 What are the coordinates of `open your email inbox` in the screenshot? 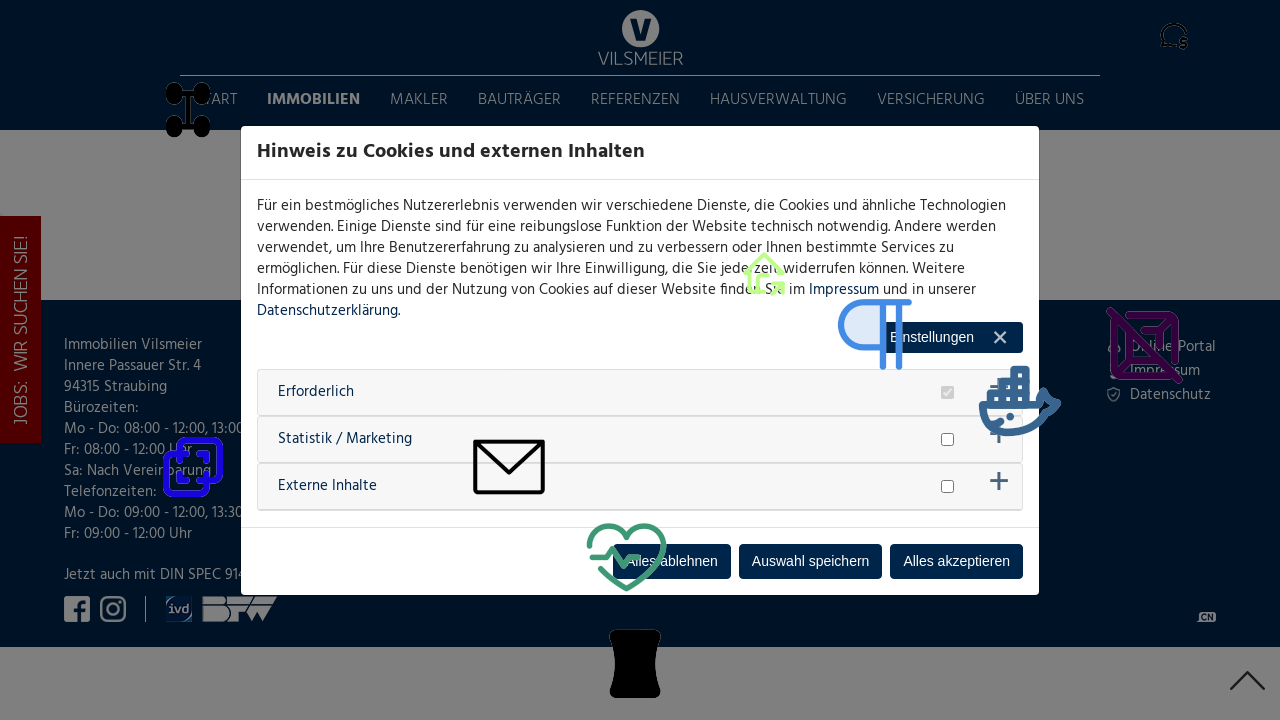 It's located at (509, 467).